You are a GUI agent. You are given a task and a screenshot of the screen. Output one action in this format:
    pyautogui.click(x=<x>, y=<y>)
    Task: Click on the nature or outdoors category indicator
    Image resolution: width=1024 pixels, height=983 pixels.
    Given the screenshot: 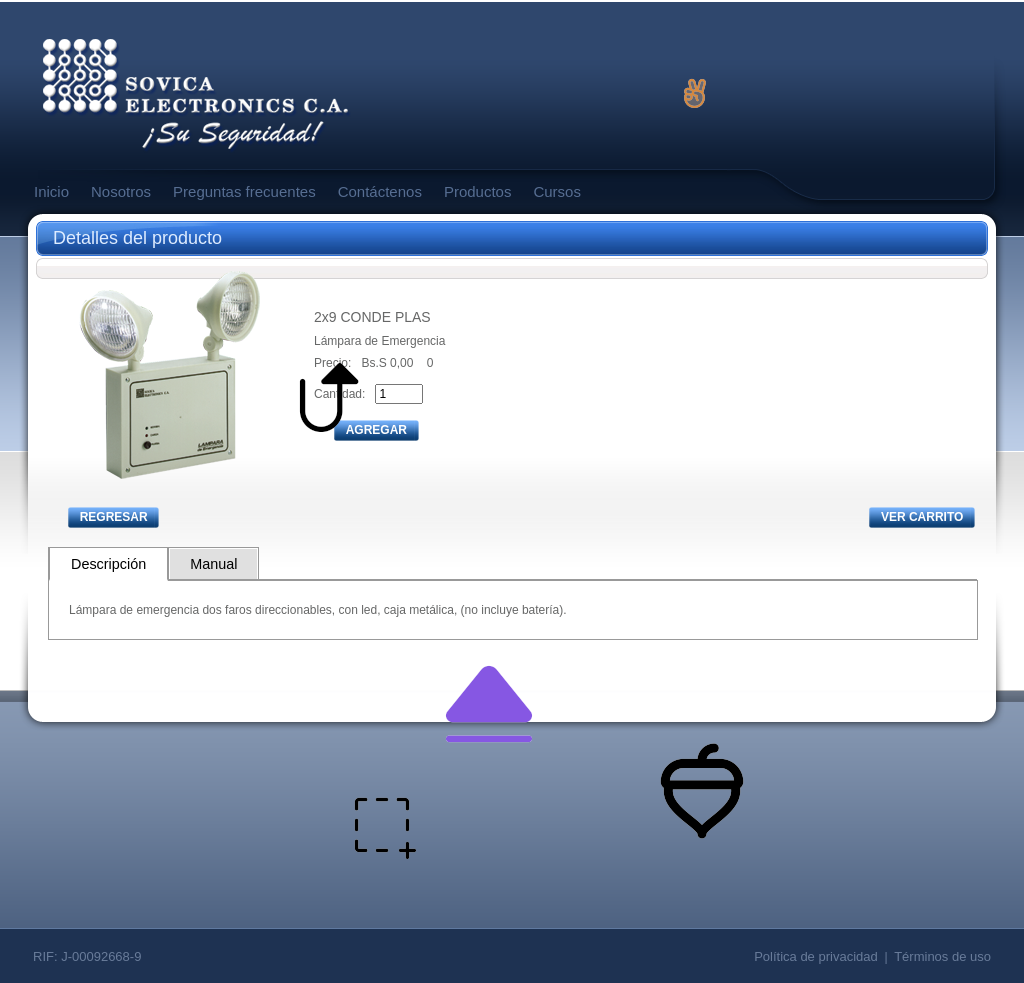 What is the action you would take?
    pyautogui.click(x=702, y=791)
    